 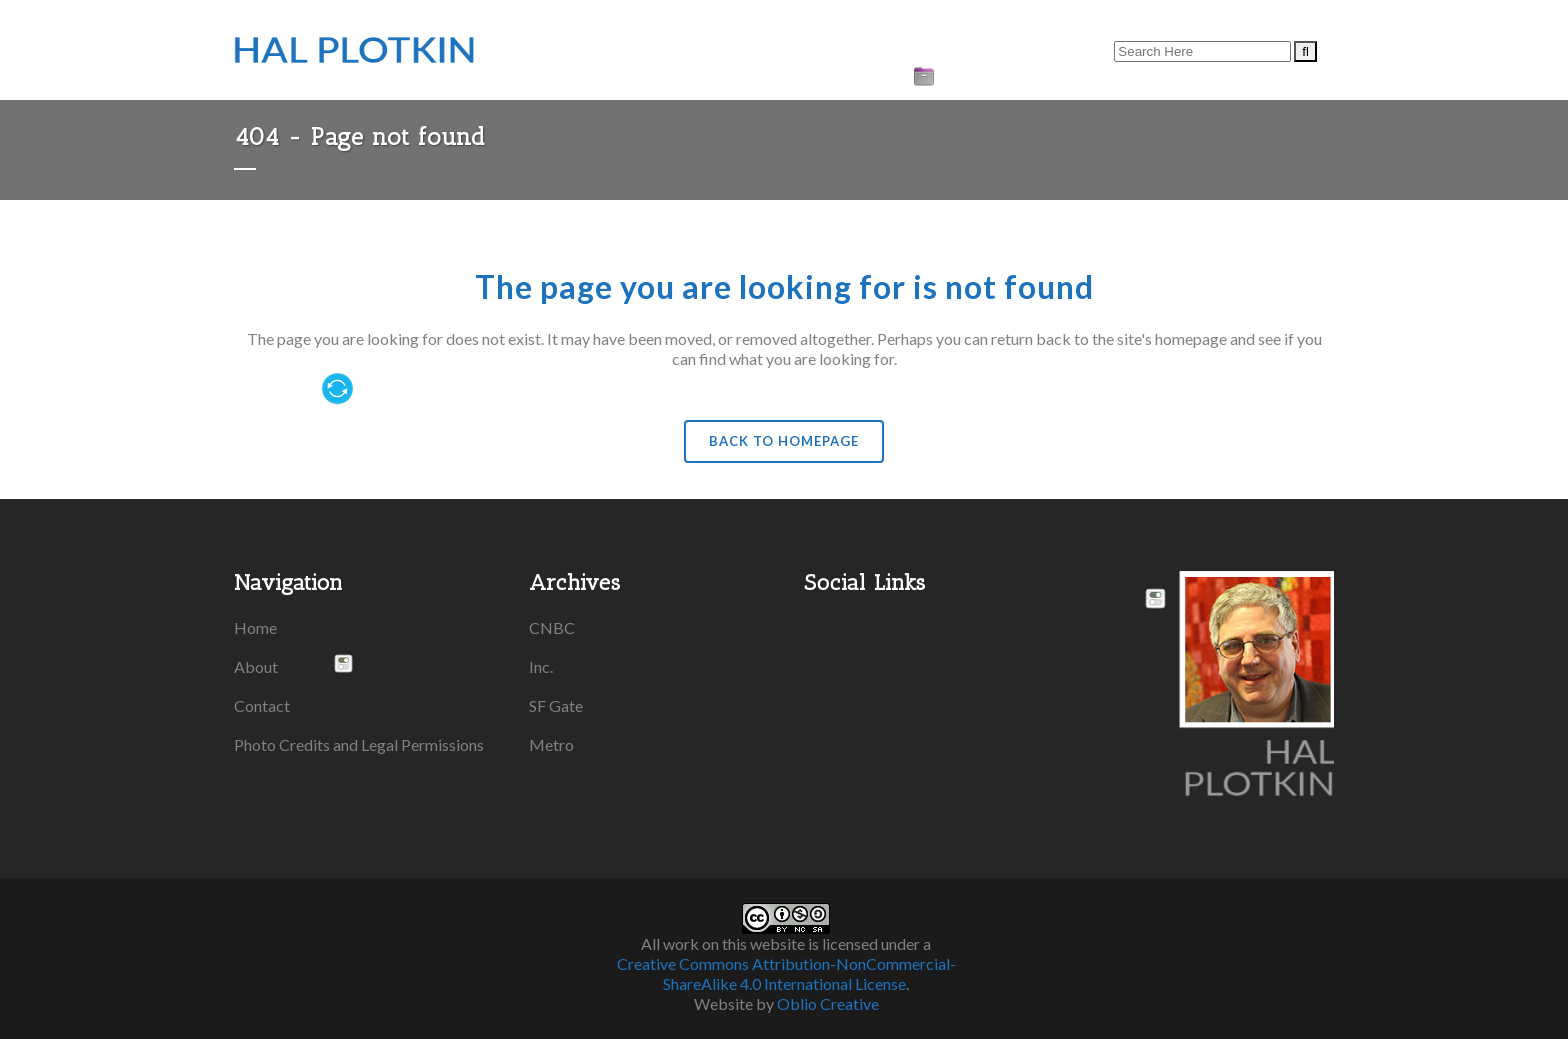 What do you see at coordinates (924, 76) in the screenshot?
I see `open file manager application` at bounding box center [924, 76].